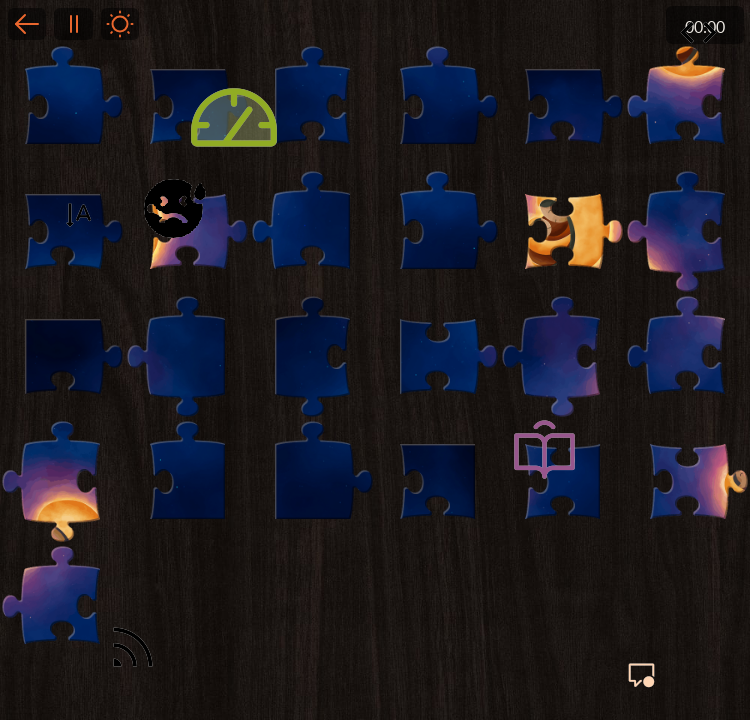  What do you see at coordinates (698, 32) in the screenshot?
I see `view or edit source code` at bounding box center [698, 32].